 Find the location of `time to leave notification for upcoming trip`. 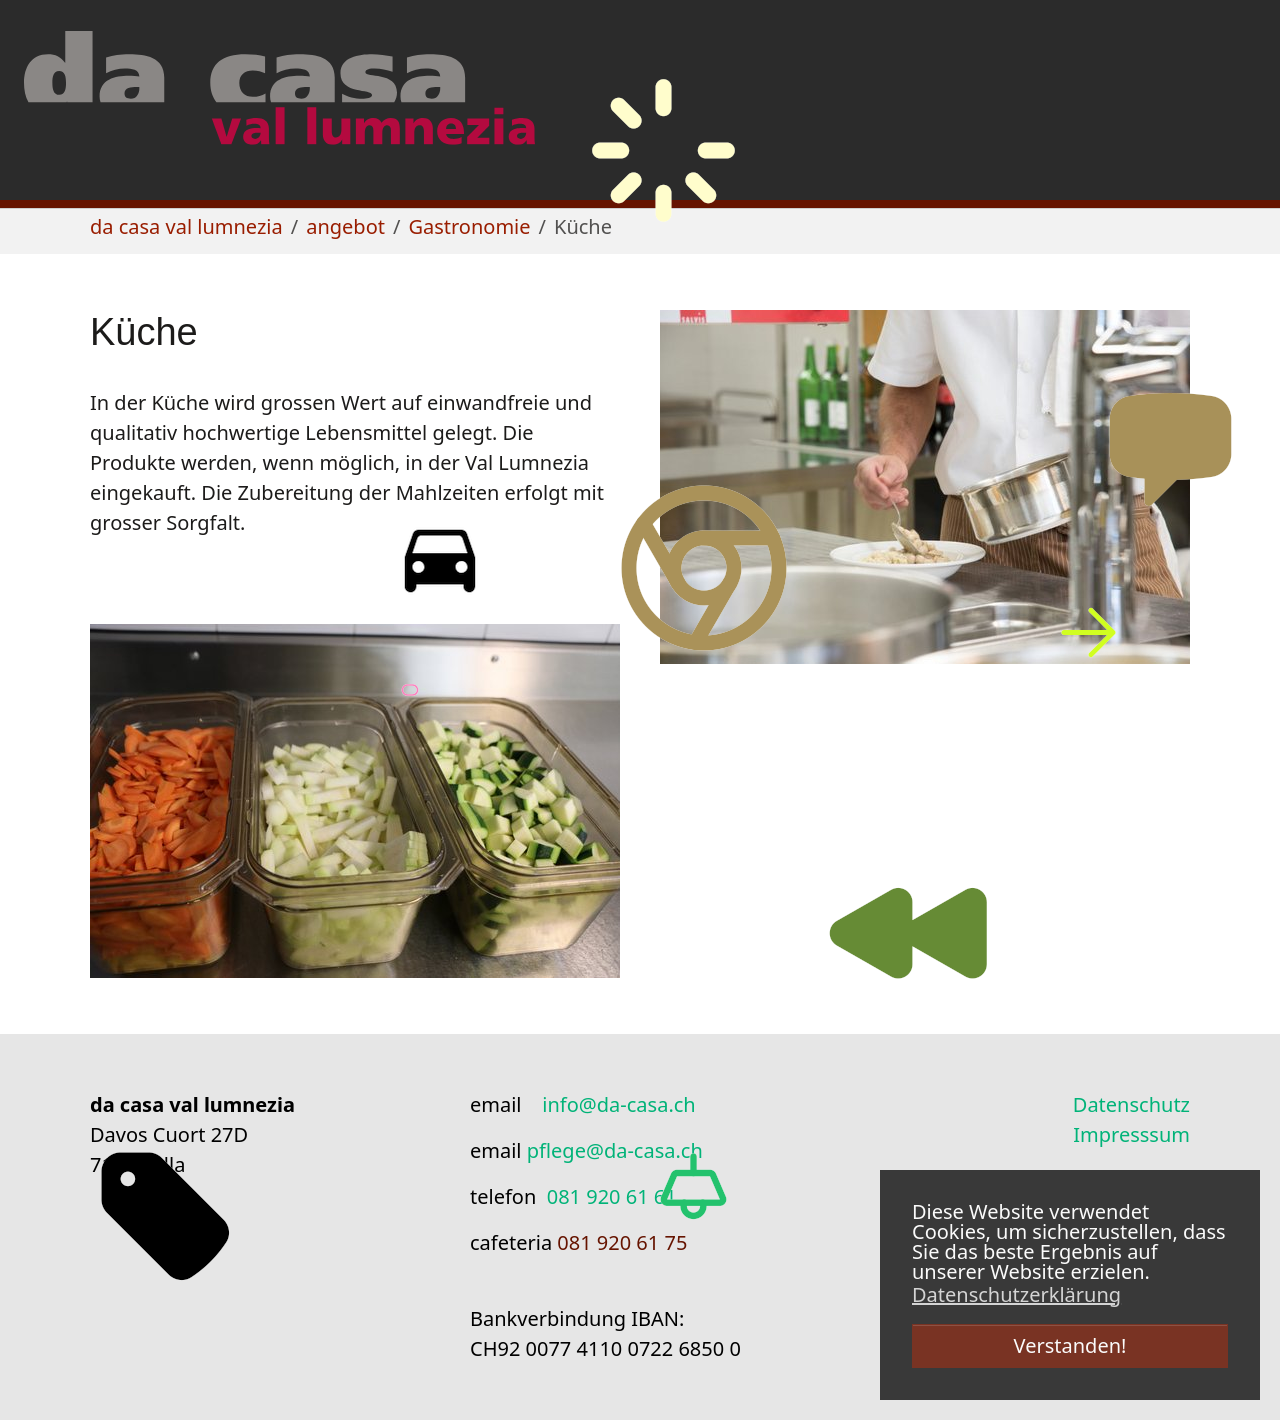

time to leave notification for upcoming trip is located at coordinates (440, 561).